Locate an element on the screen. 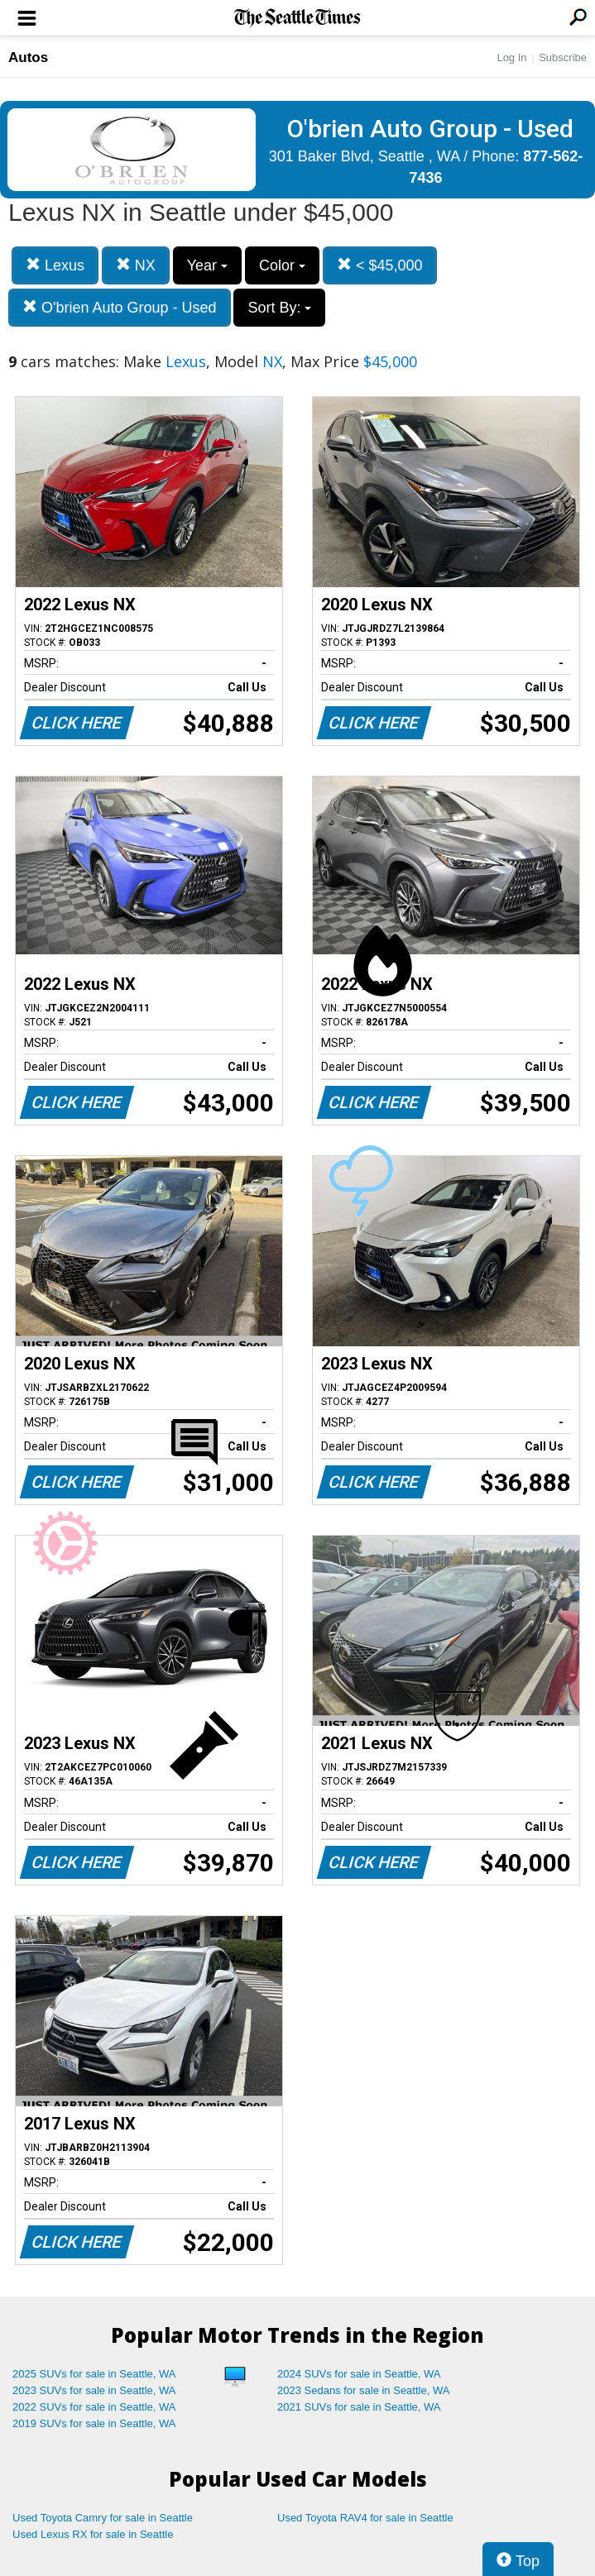 This screenshot has width=595, height=2576. access settings or preferences is located at coordinates (65, 1543).